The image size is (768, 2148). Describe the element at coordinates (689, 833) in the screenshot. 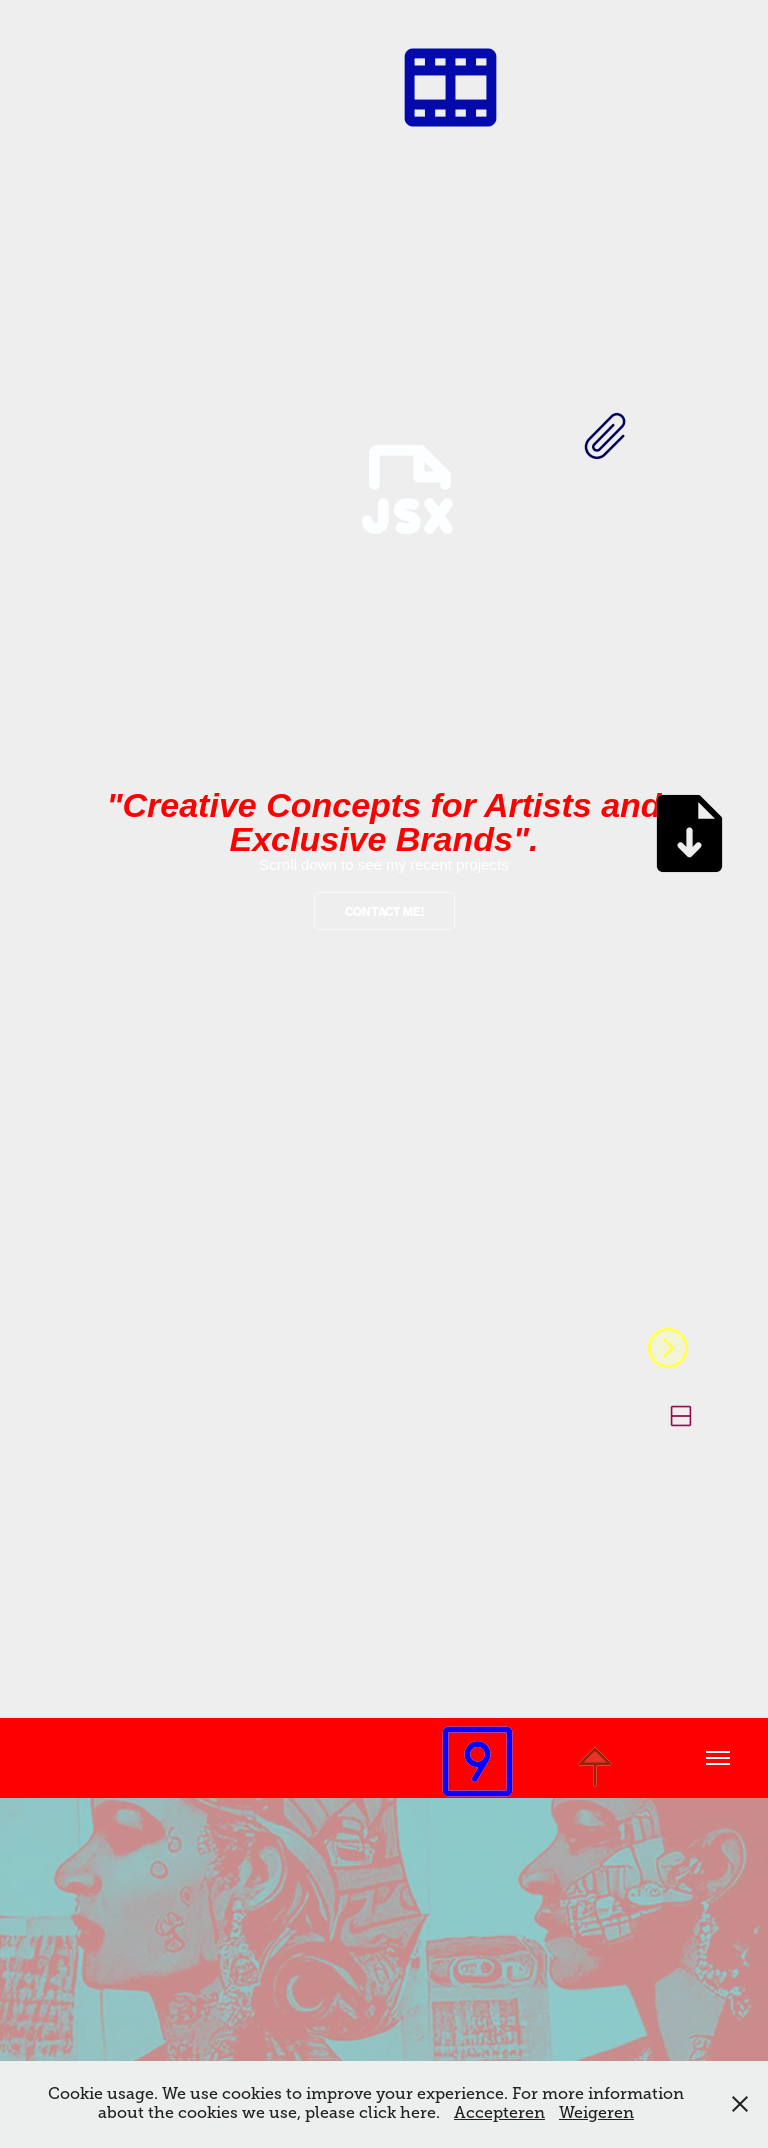

I see `download a file` at that location.